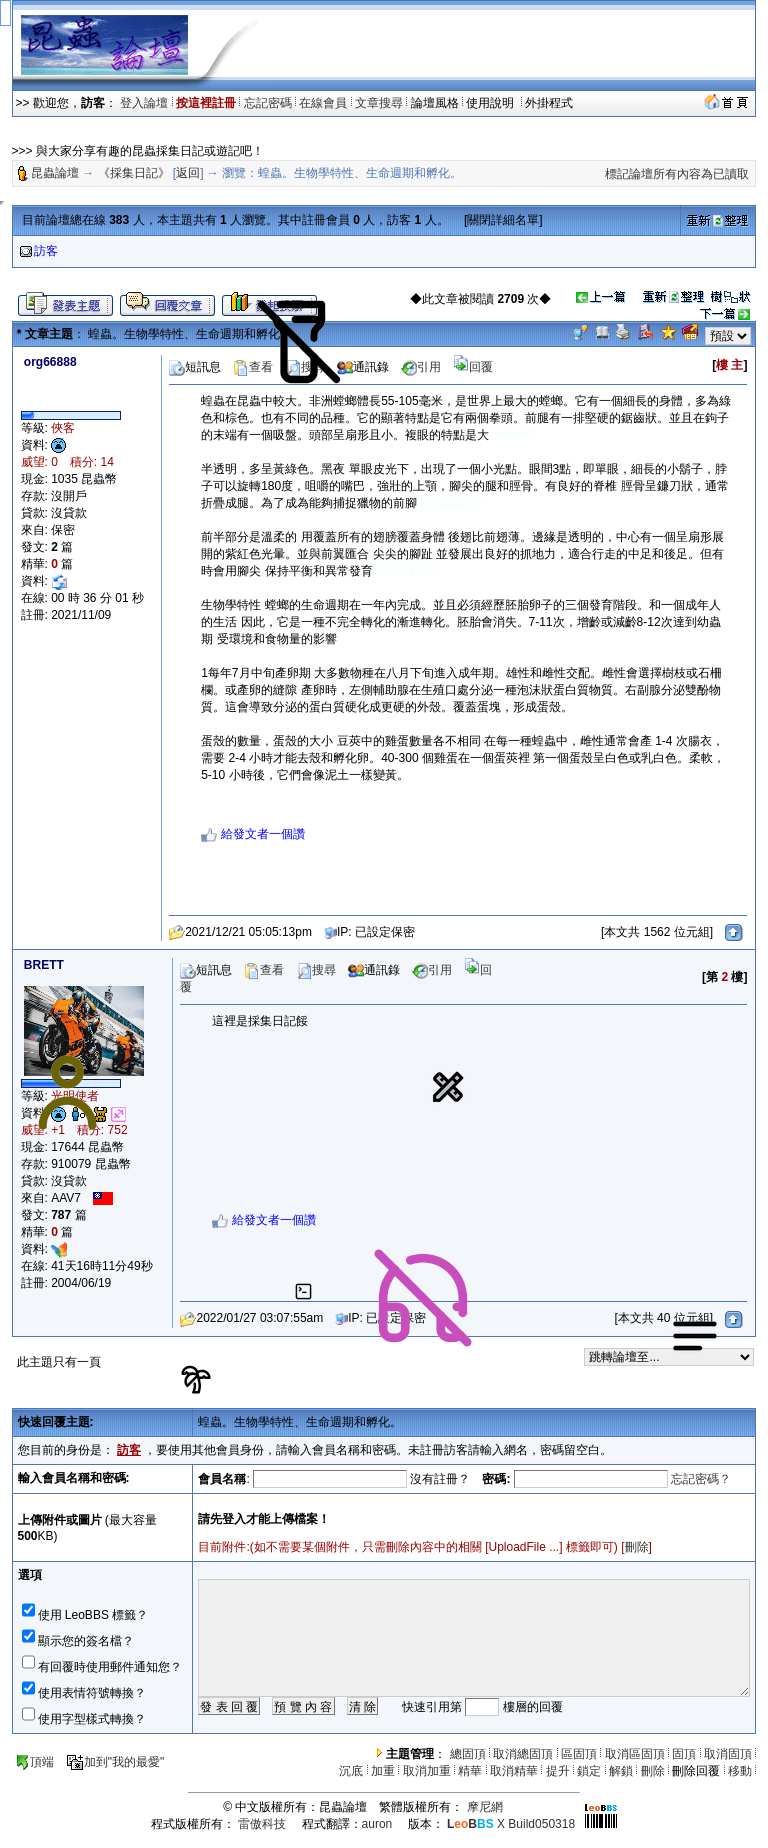 The image size is (768, 1848). I want to click on view or edit notes, so click(695, 1336).